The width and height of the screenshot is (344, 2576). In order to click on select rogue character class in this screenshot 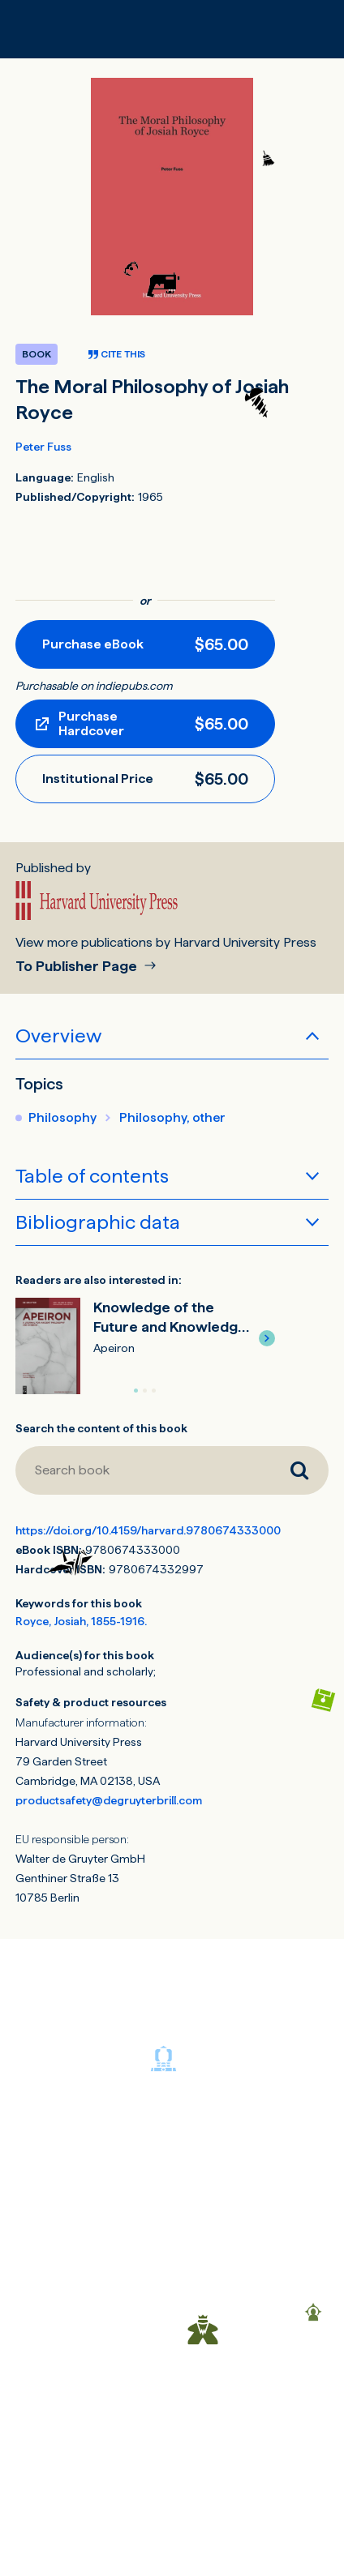, I will do `click(131, 268)`.